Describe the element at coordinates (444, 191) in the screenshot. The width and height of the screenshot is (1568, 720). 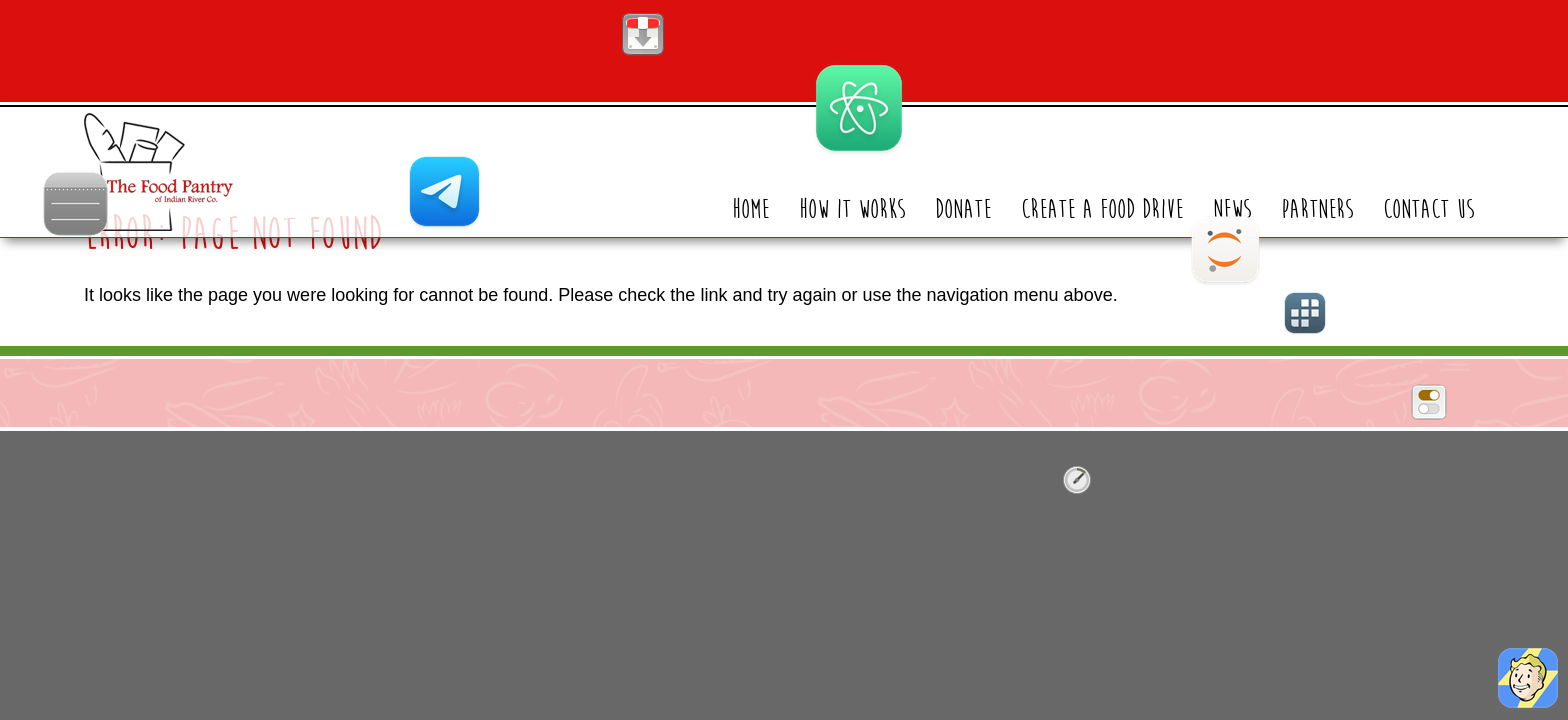
I see `open Telegram messaging app` at that location.